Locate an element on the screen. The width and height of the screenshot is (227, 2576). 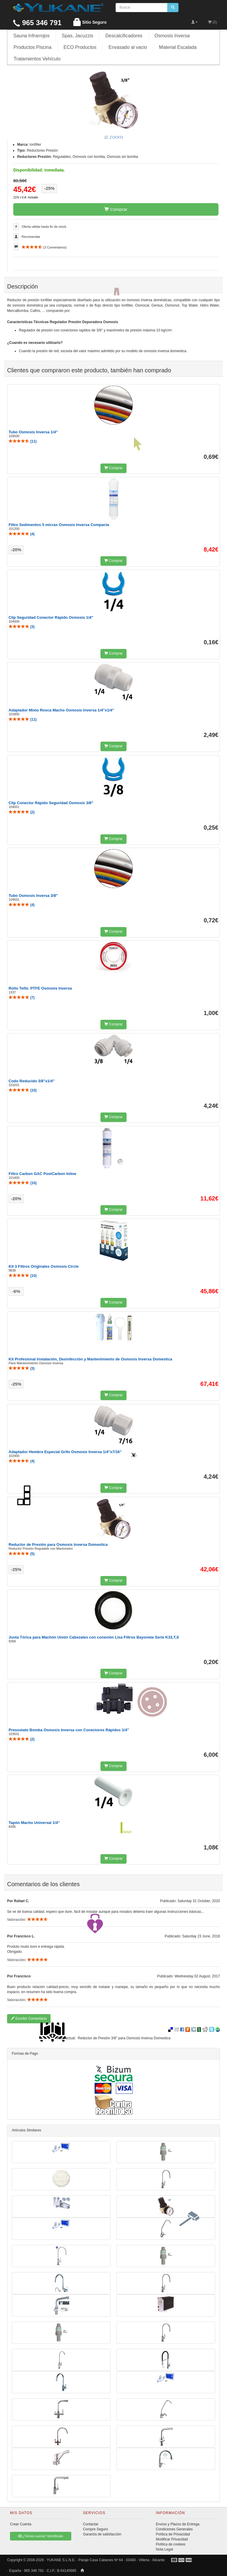
access a hidden passage or secret area is located at coordinates (134, 1455).